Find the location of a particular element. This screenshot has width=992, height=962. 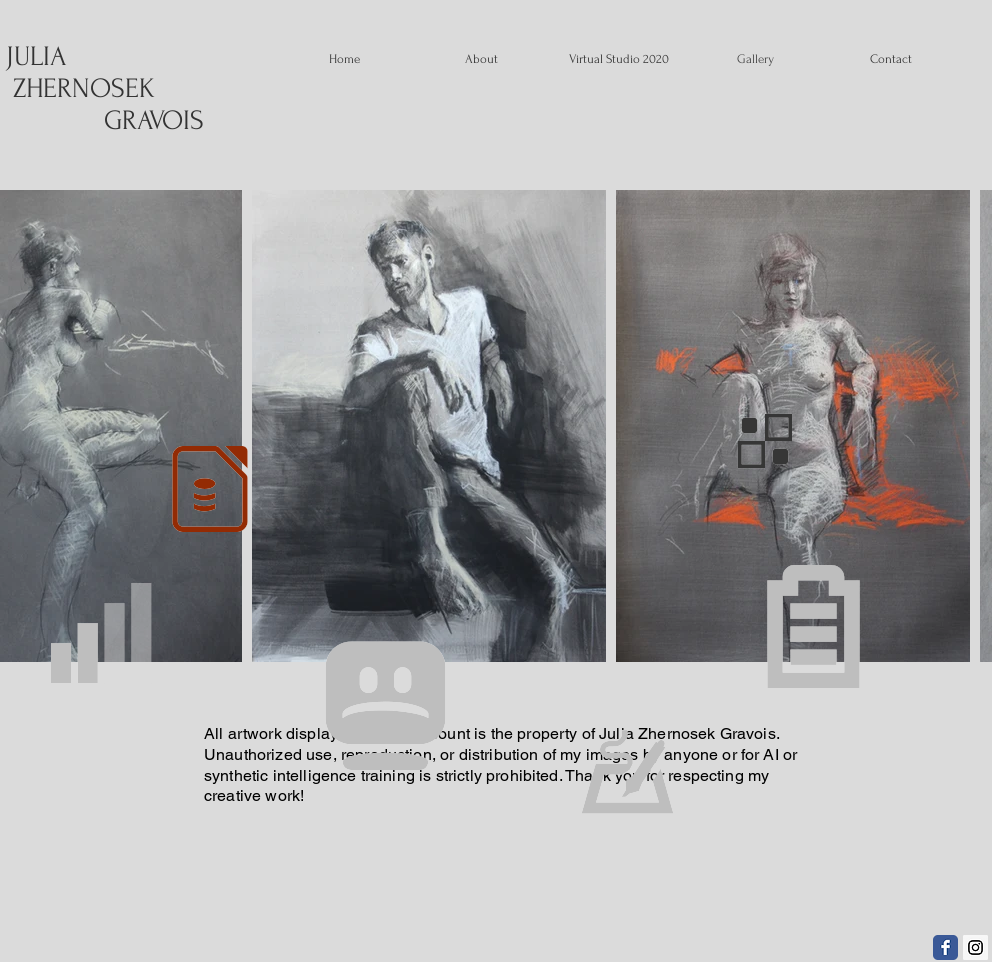

connect a drawing tablet or stylus input device is located at coordinates (627, 774).